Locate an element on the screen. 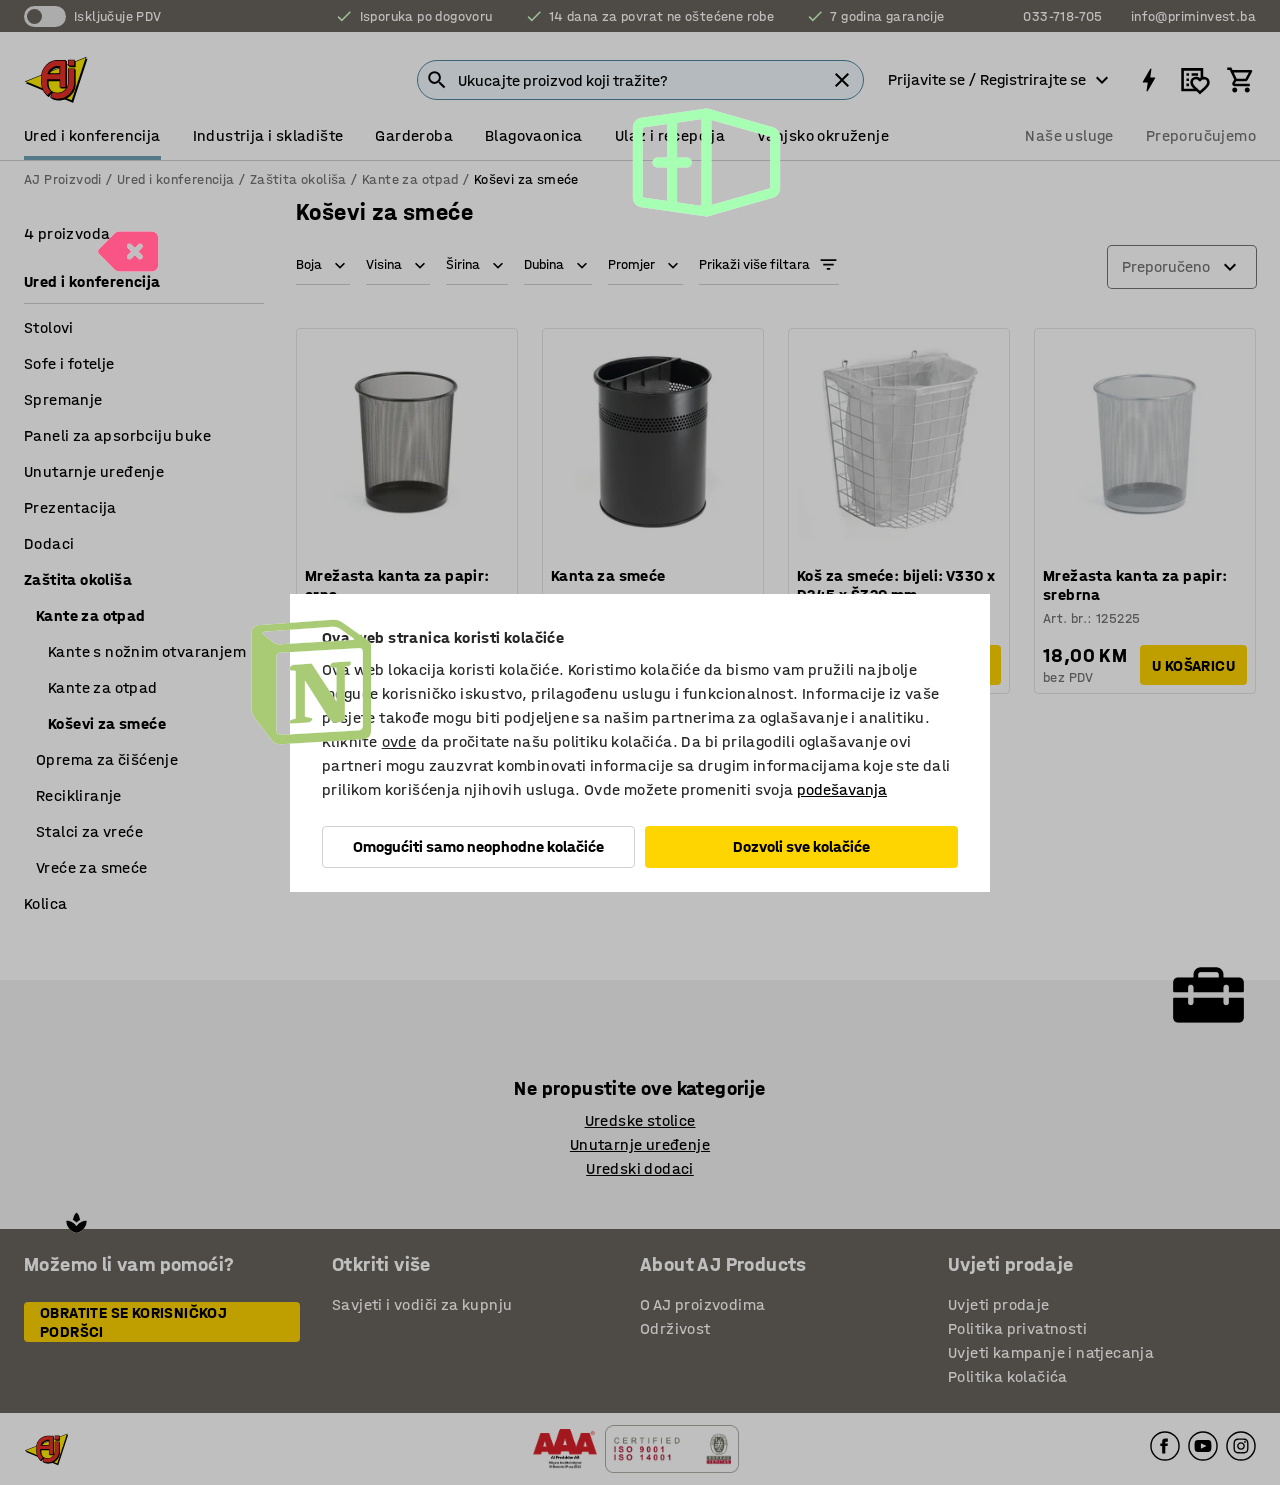 This screenshot has width=1280, height=1485. access tools and settings is located at coordinates (1208, 997).